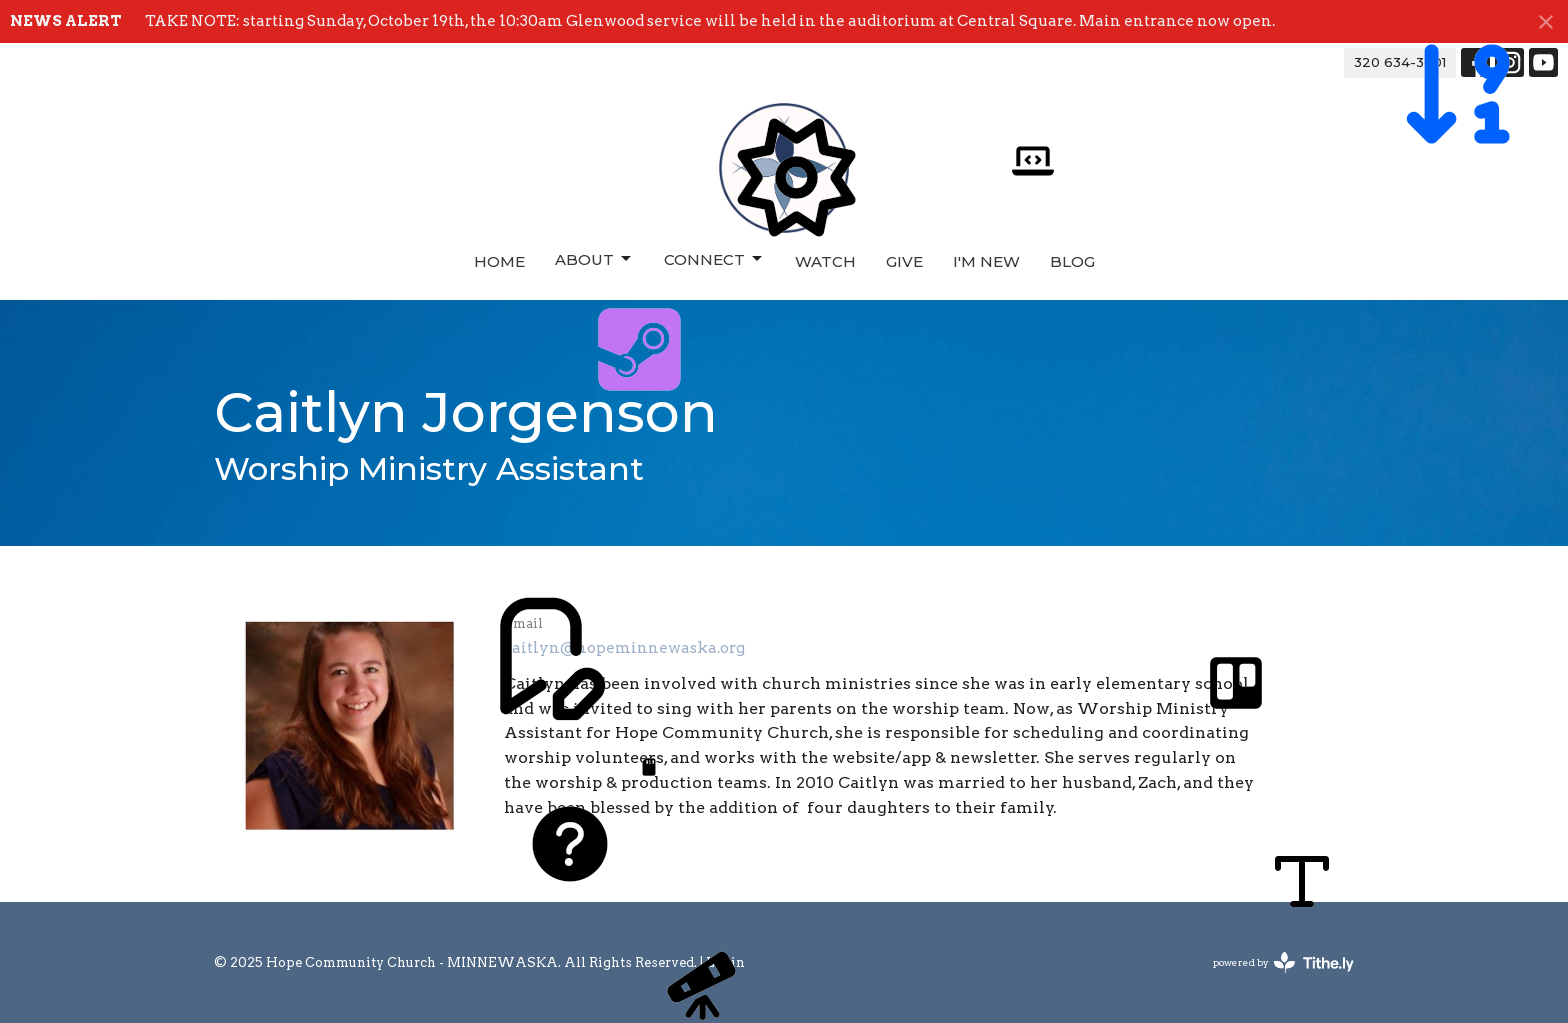 The width and height of the screenshot is (1568, 1023). Describe the element at coordinates (1302, 880) in the screenshot. I see `insert or edit text` at that location.